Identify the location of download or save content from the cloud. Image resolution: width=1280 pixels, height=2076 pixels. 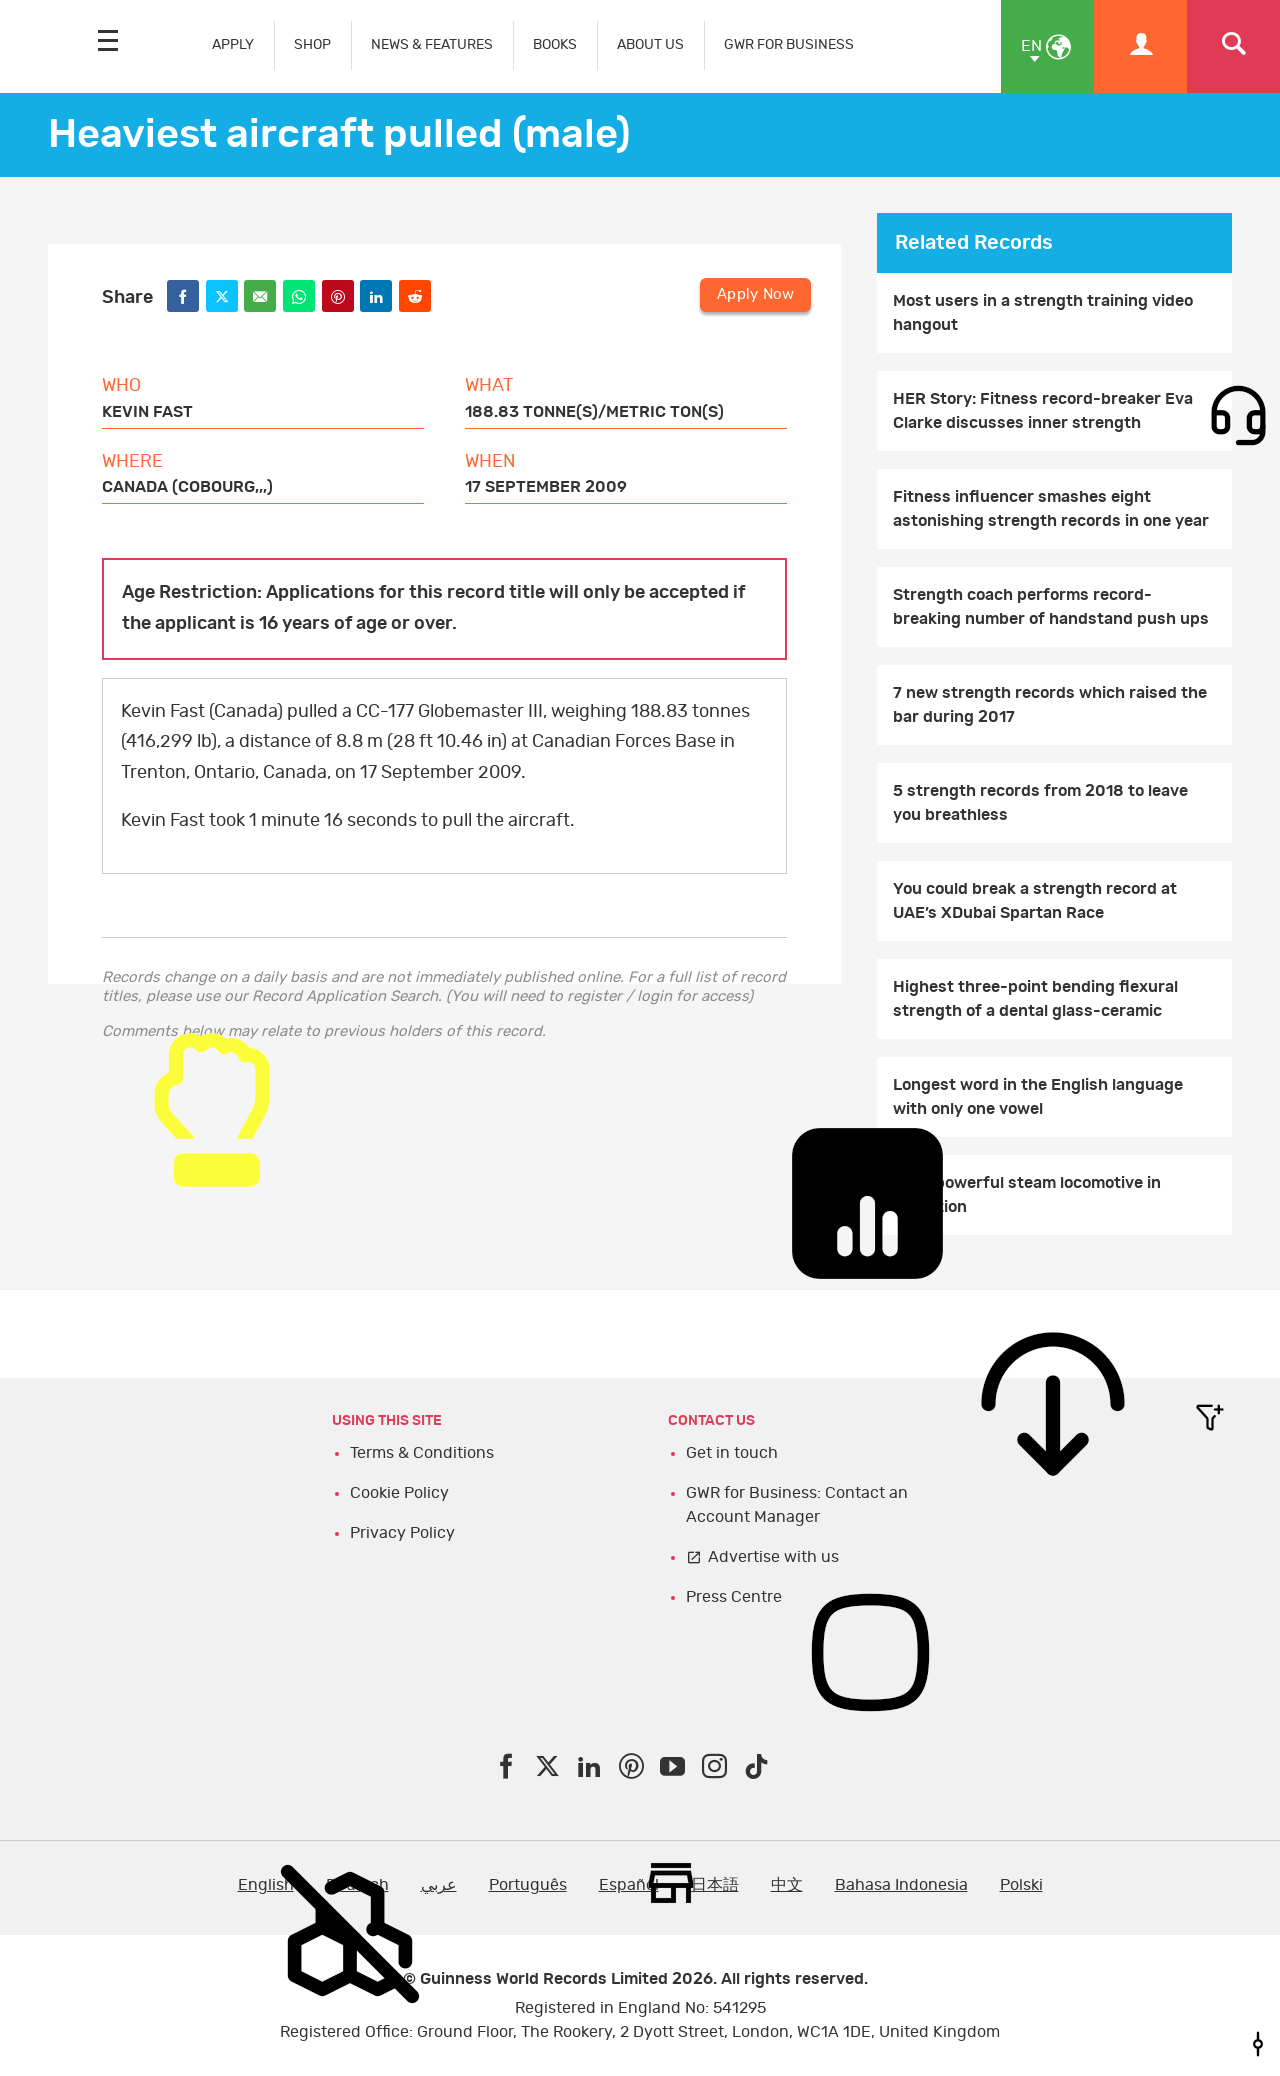
(1053, 1404).